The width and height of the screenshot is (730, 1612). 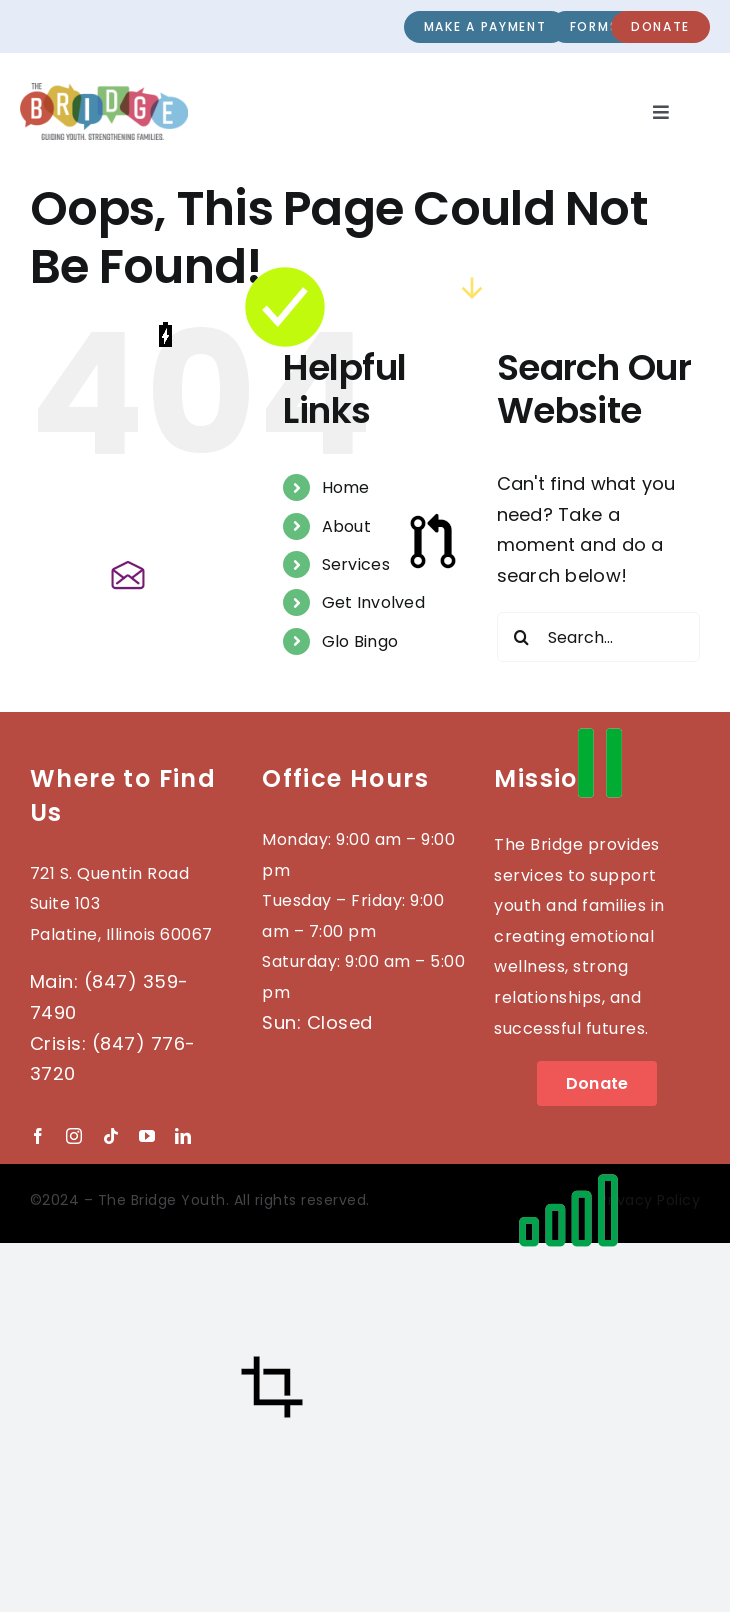 I want to click on pause media playback, so click(x=600, y=763).